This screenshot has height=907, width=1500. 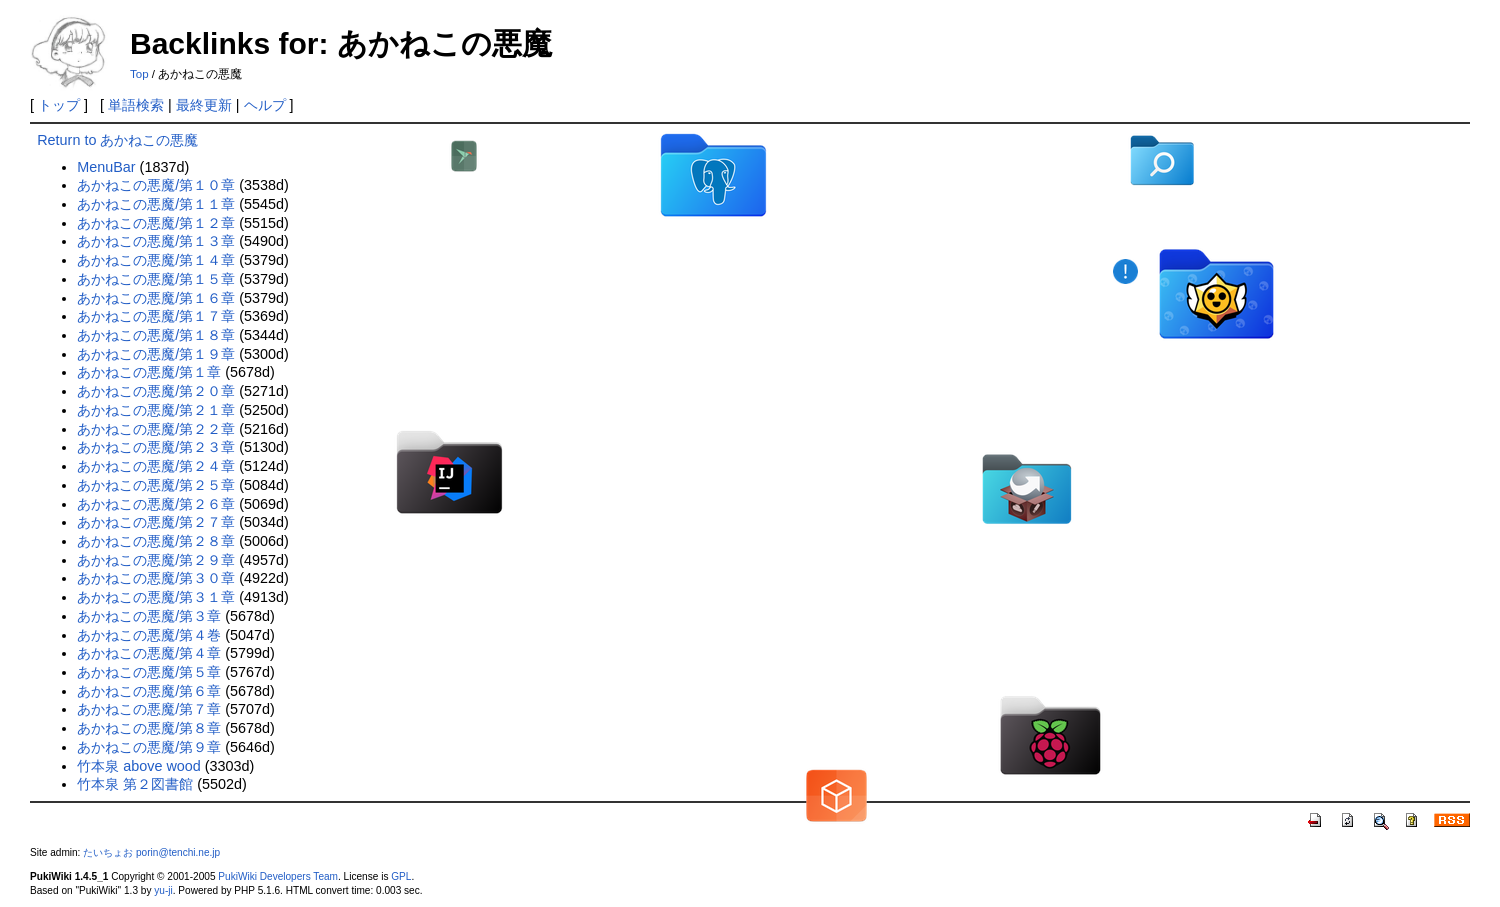 I want to click on open folder containing IntelliJ IDEA projects, so click(x=449, y=475).